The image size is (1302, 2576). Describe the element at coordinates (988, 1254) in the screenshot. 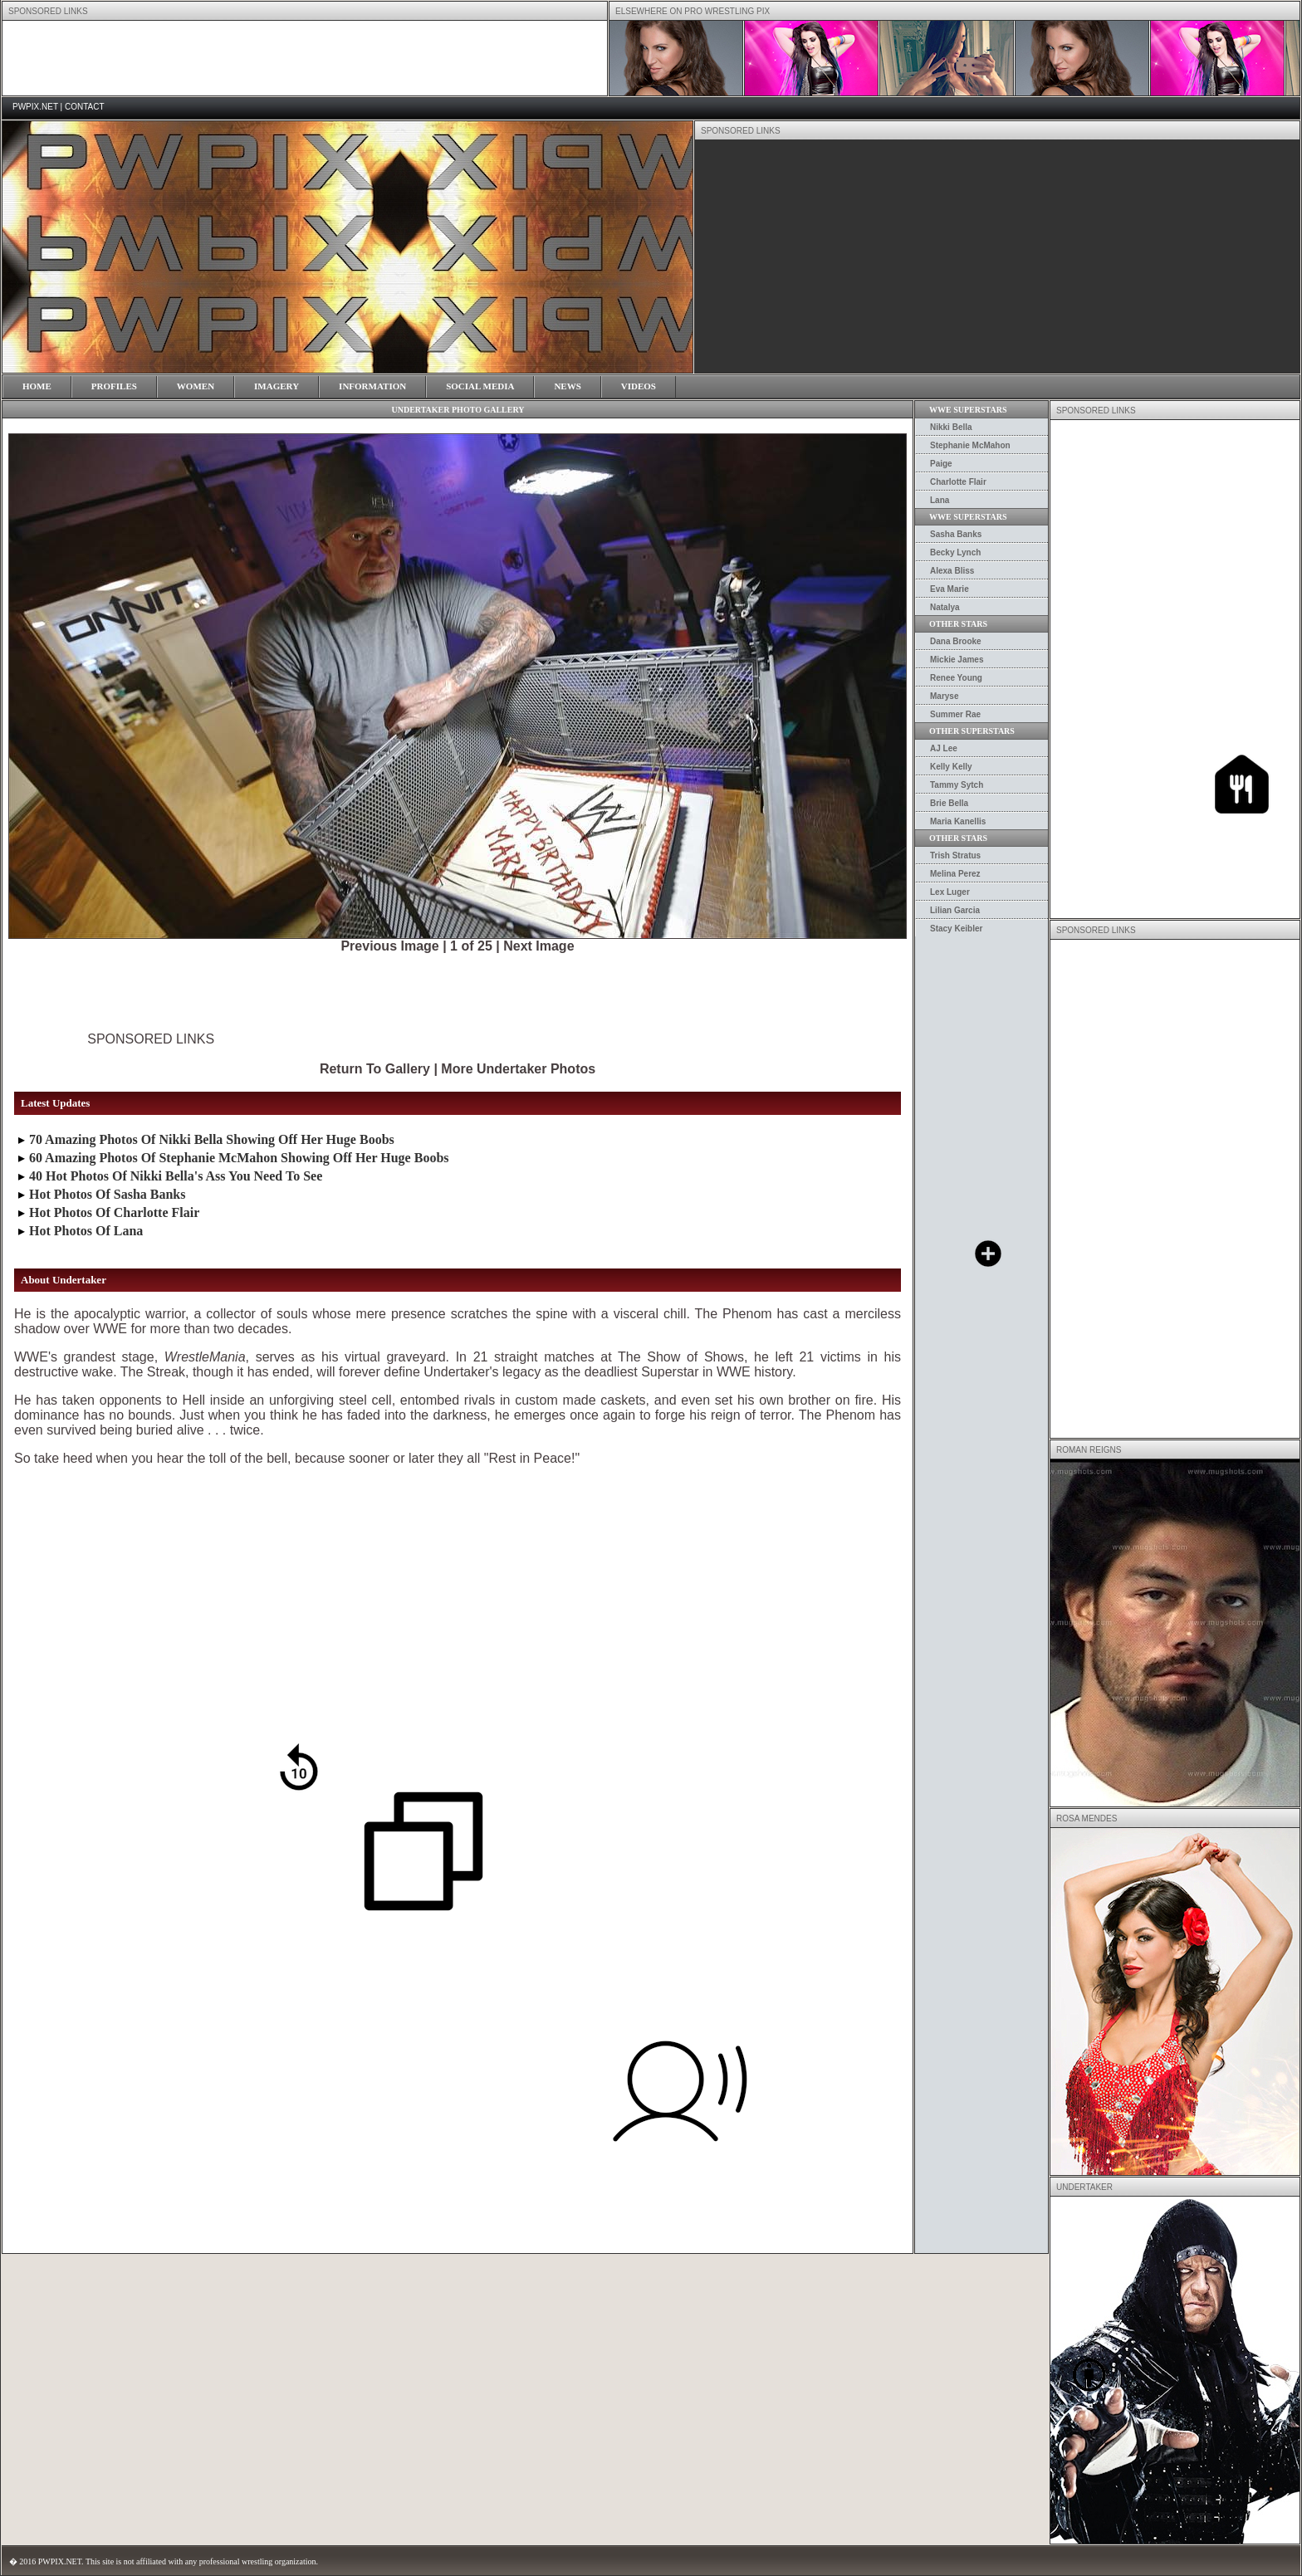

I see `add a new item` at that location.